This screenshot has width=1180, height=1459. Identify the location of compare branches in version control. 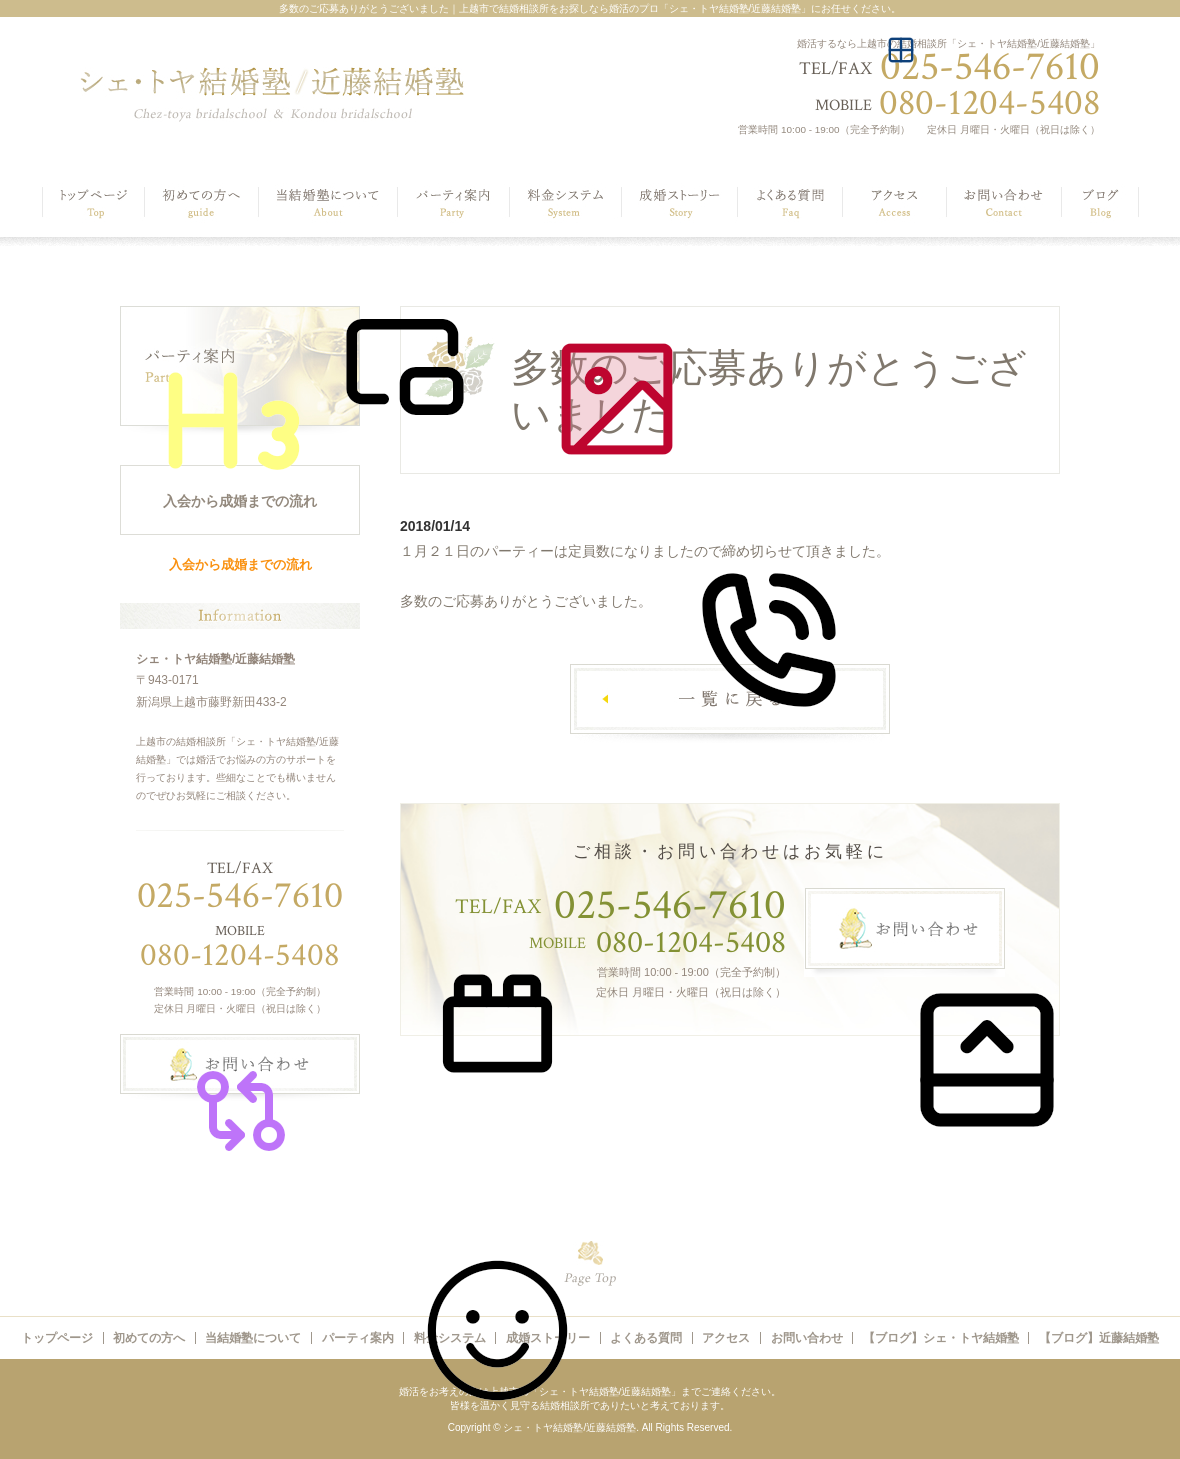
(241, 1111).